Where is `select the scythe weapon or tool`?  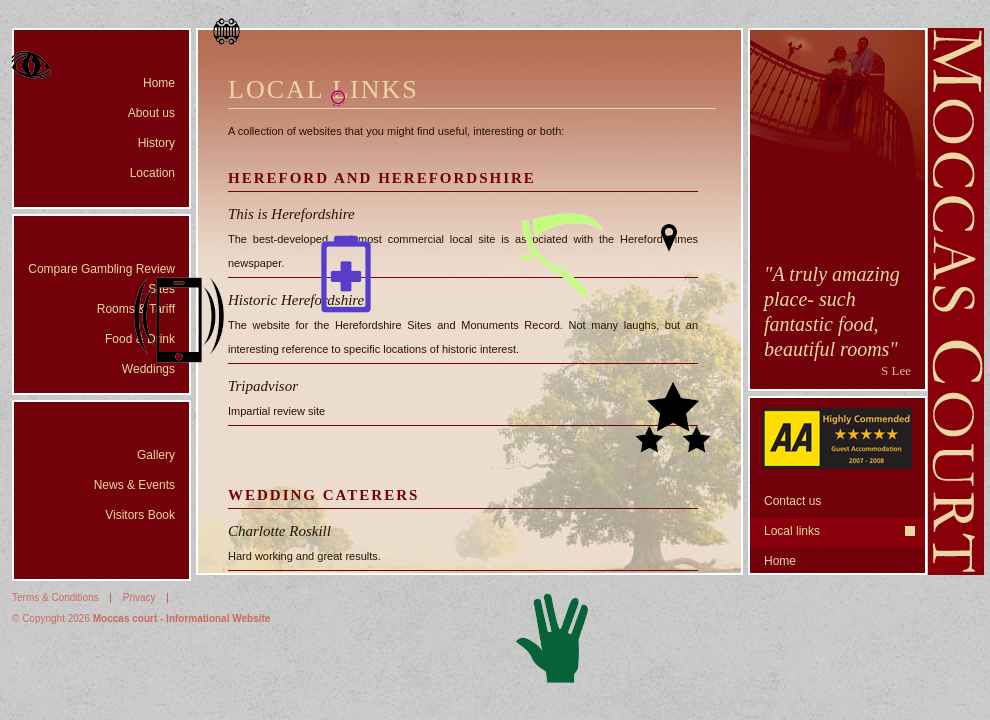 select the scythe weapon or tool is located at coordinates (562, 254).